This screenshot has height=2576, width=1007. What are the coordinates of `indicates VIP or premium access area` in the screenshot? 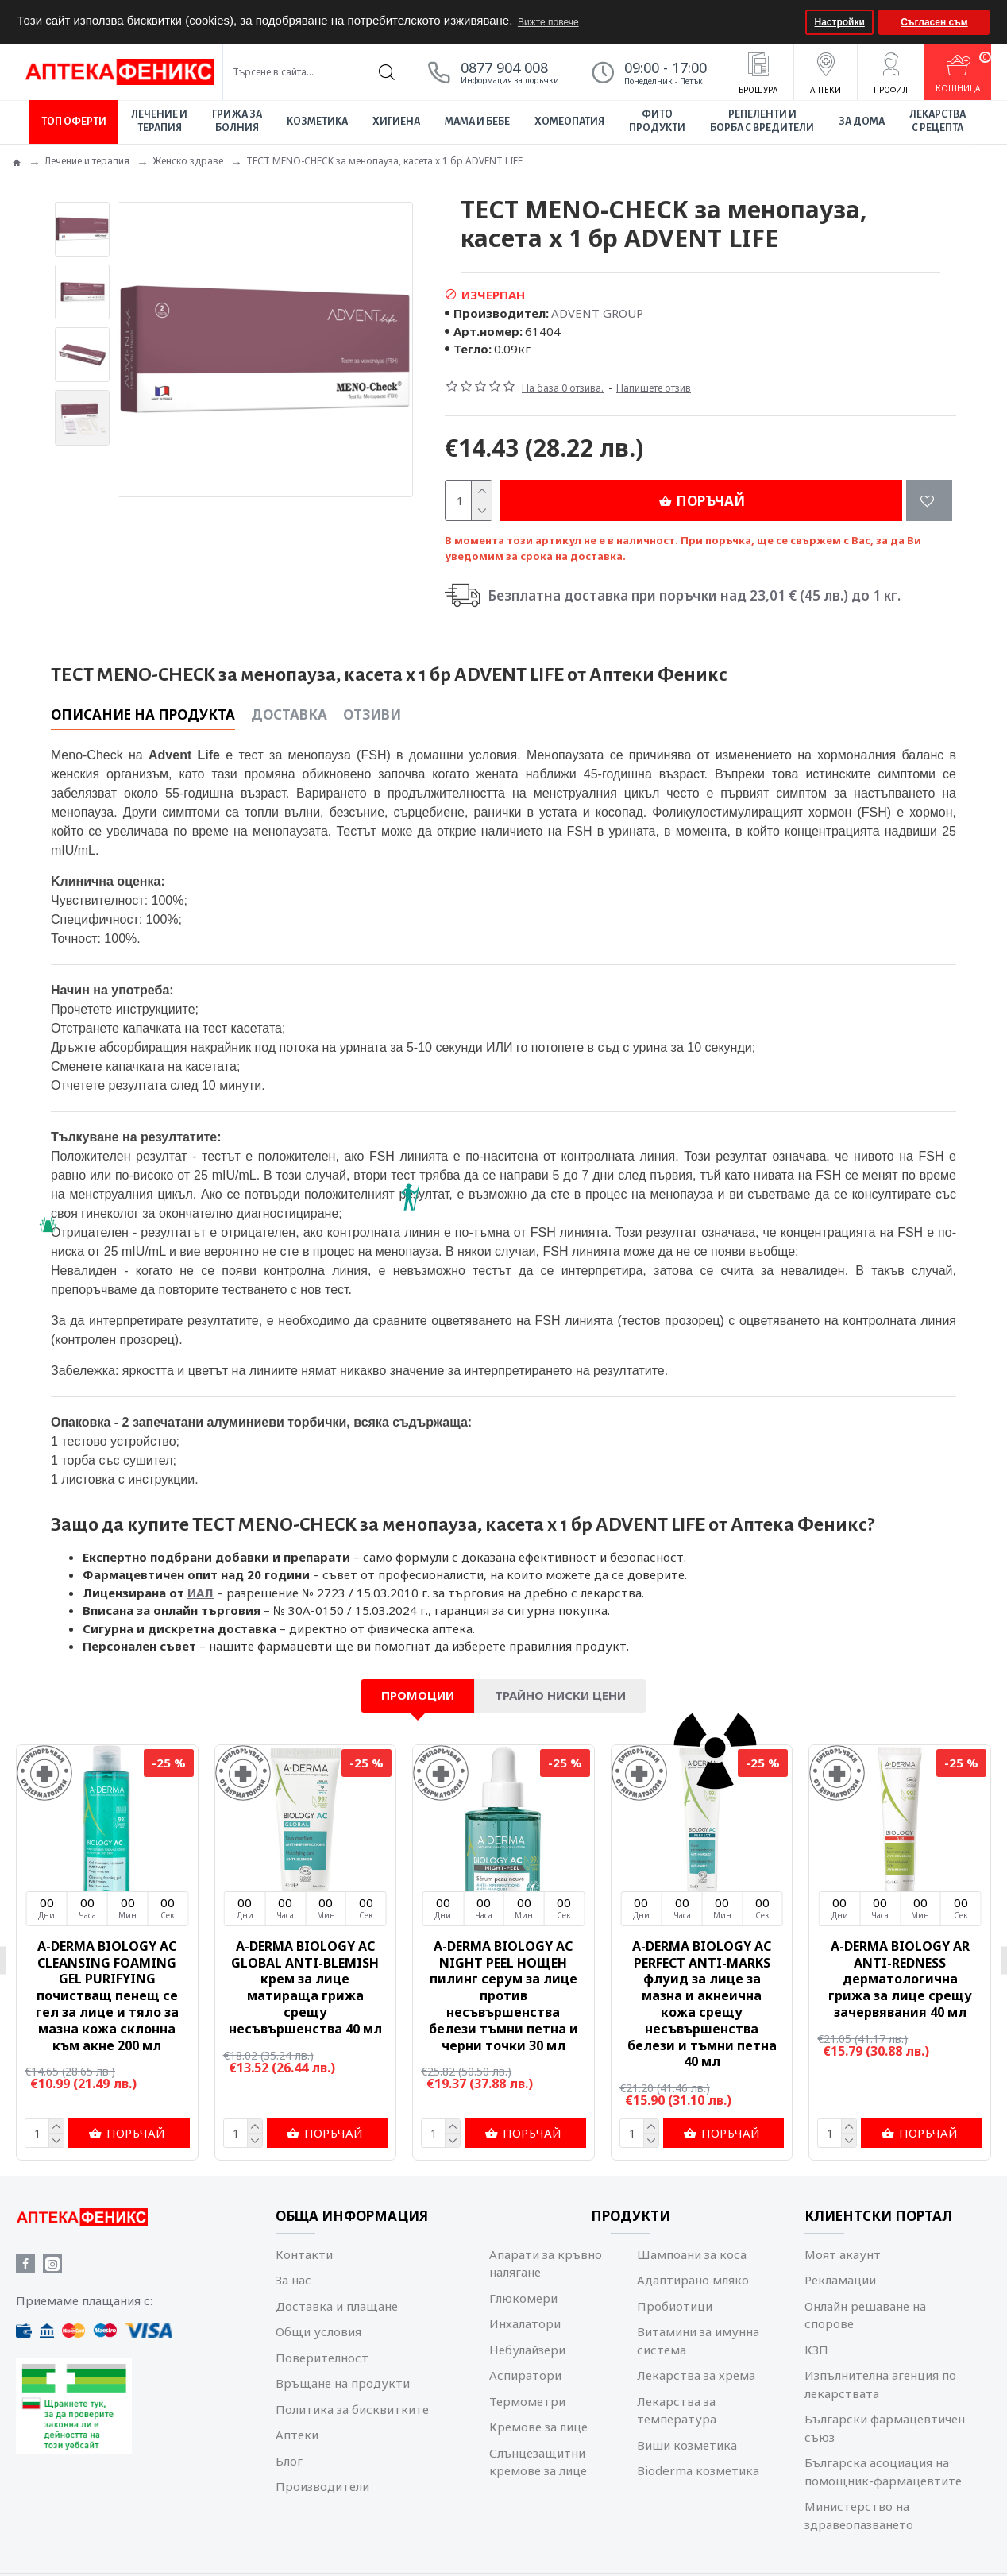 It's located at (48, 1224).